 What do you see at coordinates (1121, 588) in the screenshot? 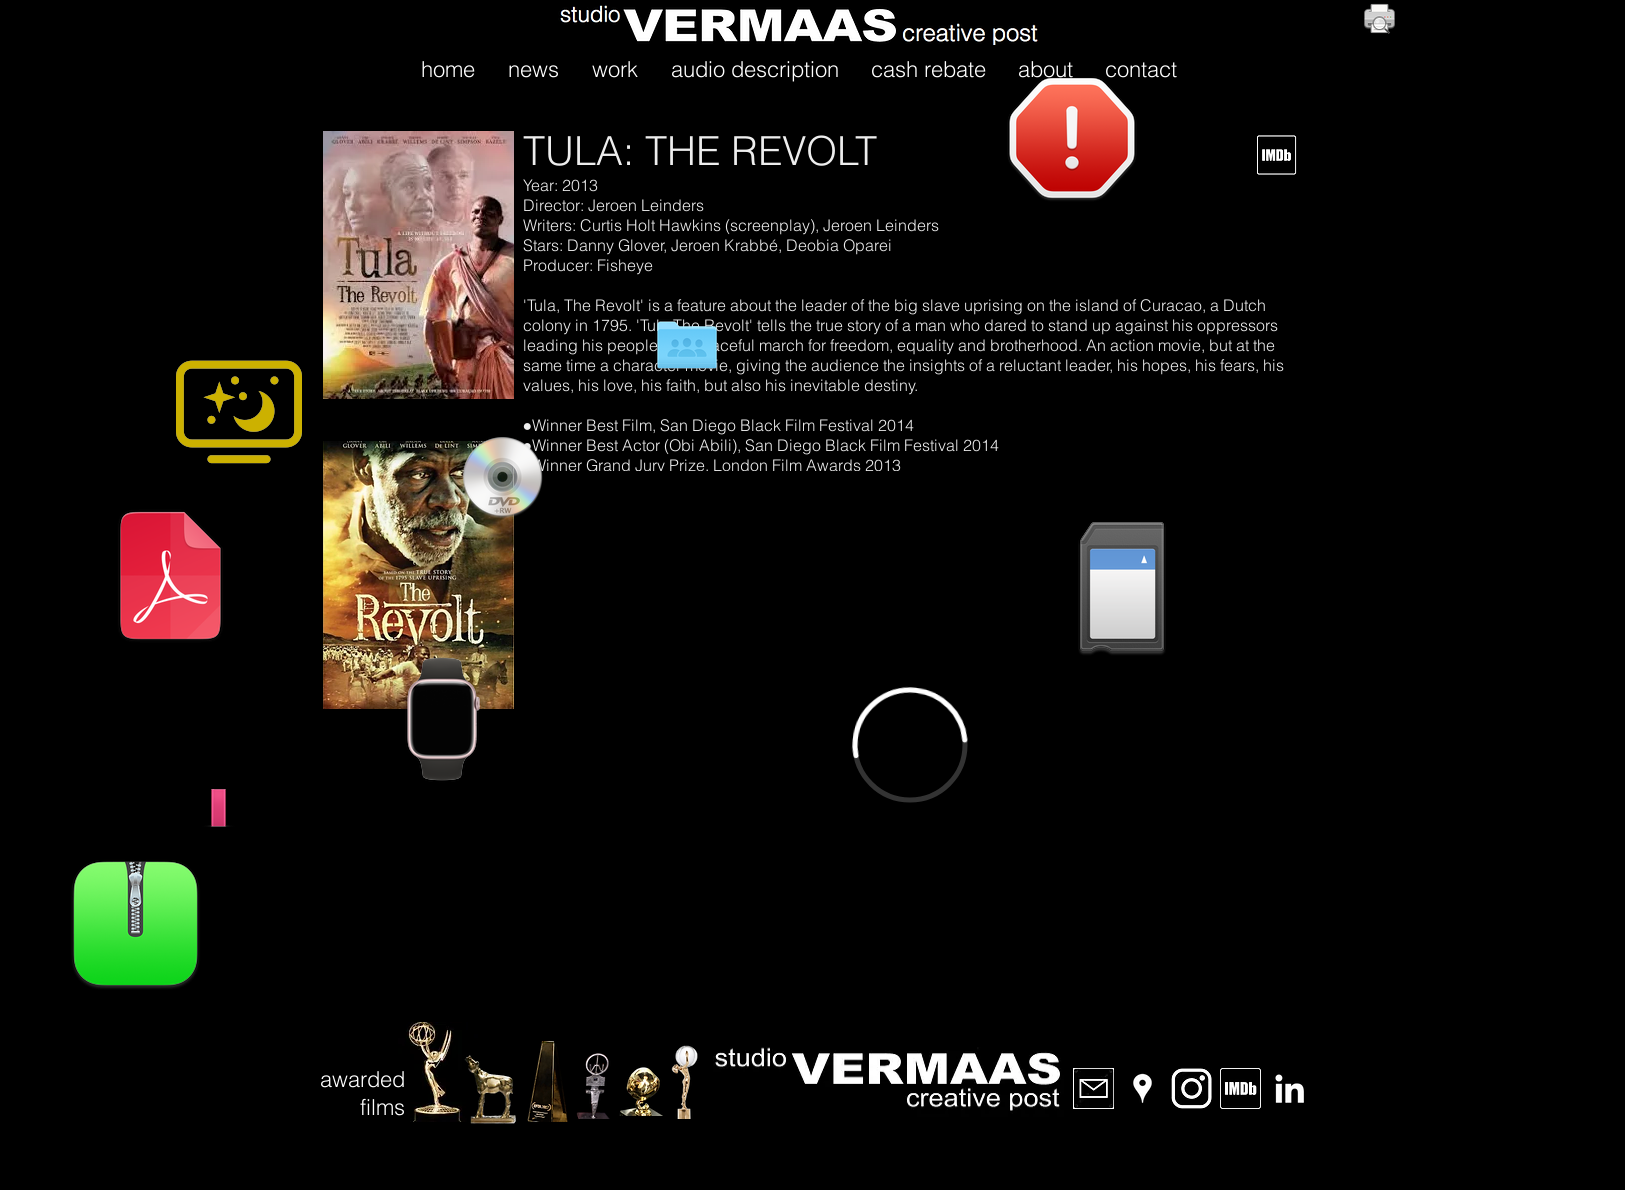
I see `memory stick pro duo storage device` at bounding box center [1121, 588].